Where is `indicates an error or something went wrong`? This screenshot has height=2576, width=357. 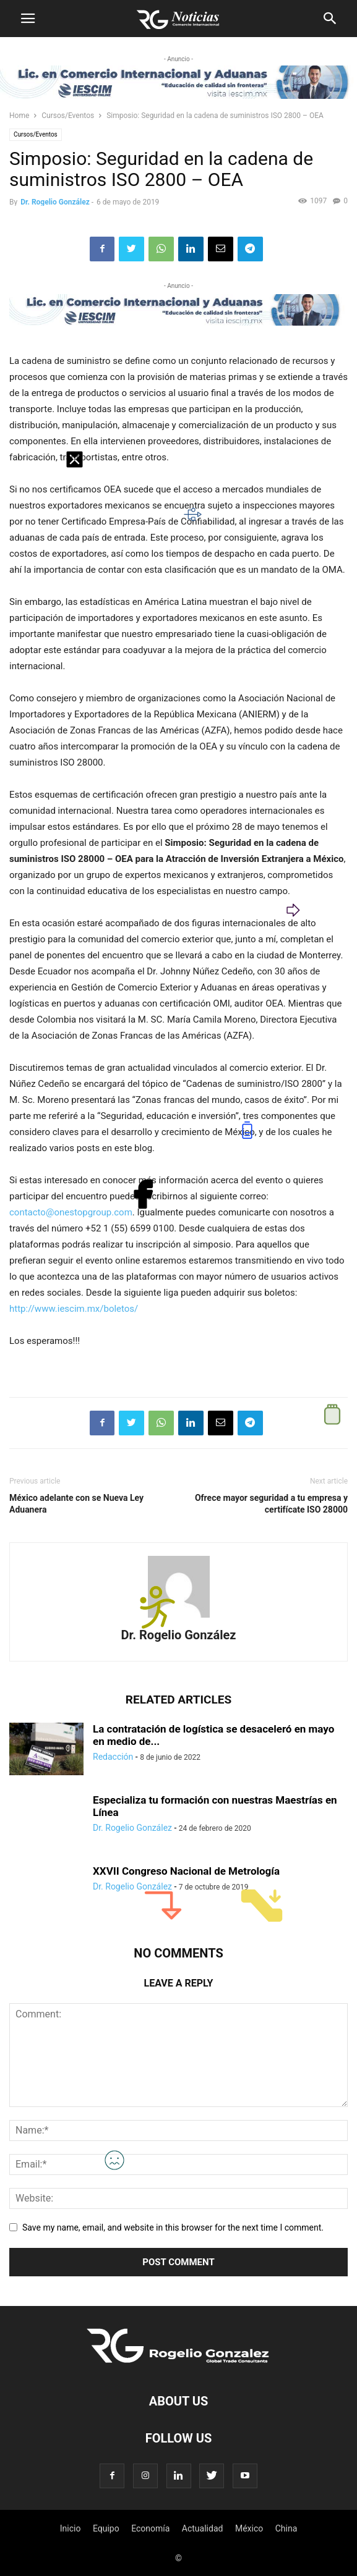 indicates an error or something went wrong is located at coordinates (114, 2160).